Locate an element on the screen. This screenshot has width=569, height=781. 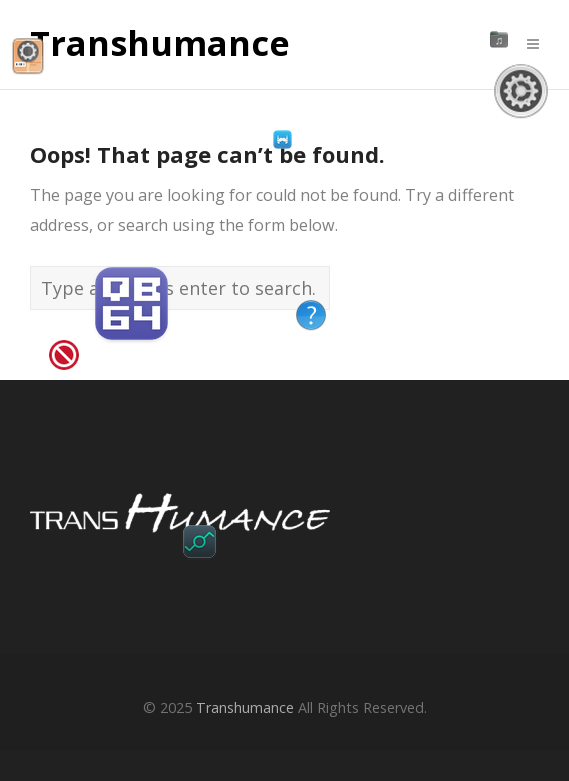
delete selected email message is located at coordinates (64, 355).